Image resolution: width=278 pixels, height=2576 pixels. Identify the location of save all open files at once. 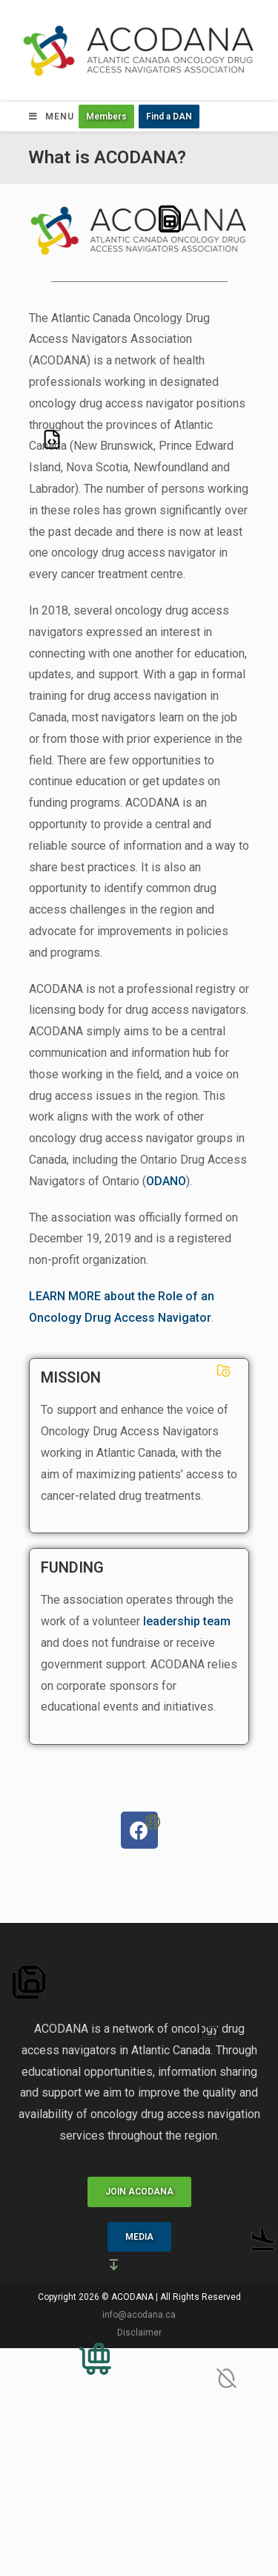
(29, 1982).